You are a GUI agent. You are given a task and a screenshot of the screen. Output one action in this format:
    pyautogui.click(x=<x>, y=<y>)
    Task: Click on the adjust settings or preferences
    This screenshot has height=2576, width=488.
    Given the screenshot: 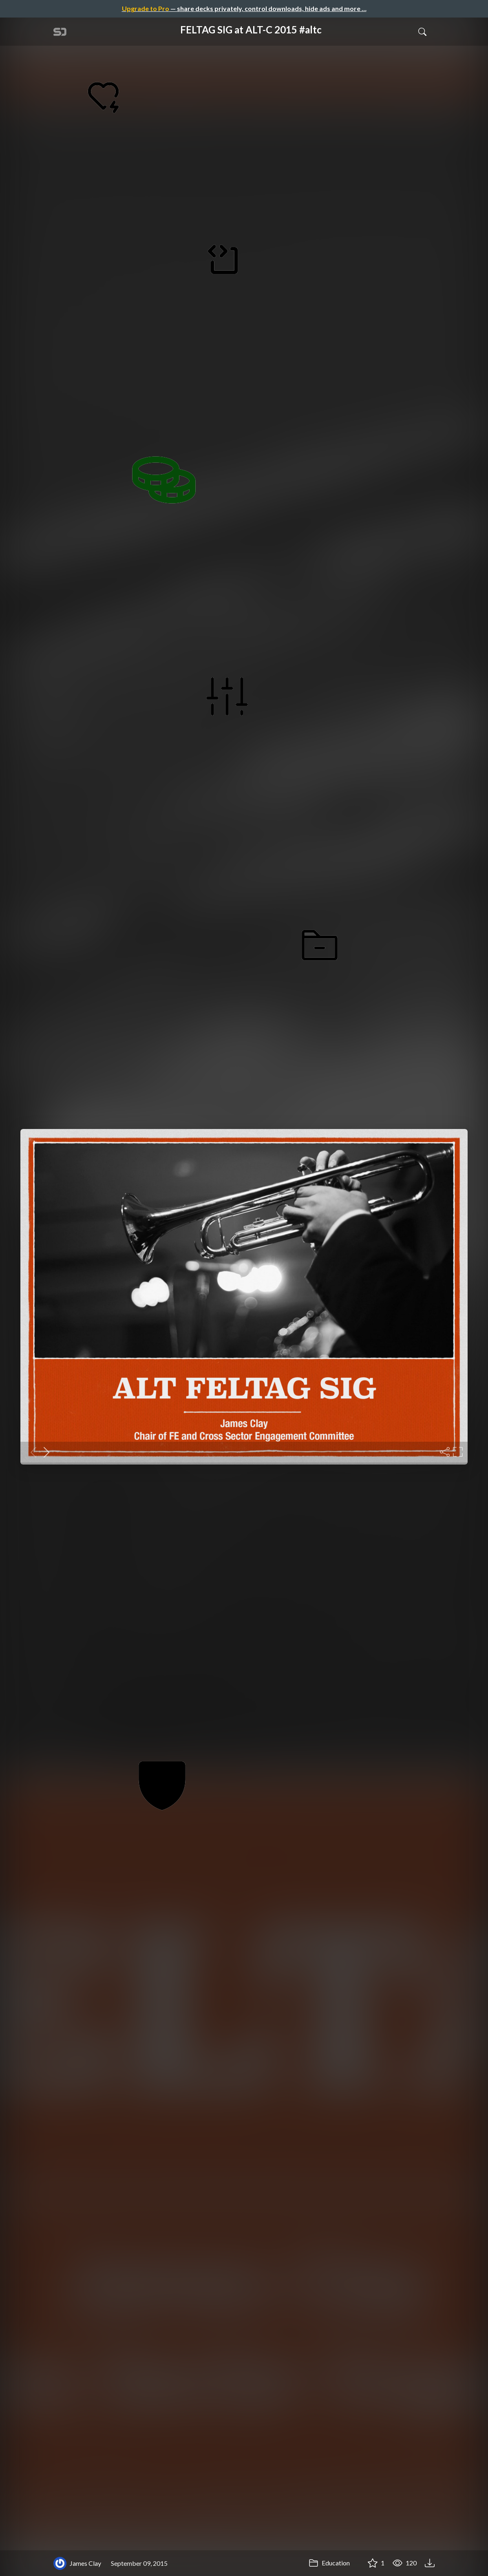 What is the action you would take?
    pyautogui.click(x=227, y=696)
    